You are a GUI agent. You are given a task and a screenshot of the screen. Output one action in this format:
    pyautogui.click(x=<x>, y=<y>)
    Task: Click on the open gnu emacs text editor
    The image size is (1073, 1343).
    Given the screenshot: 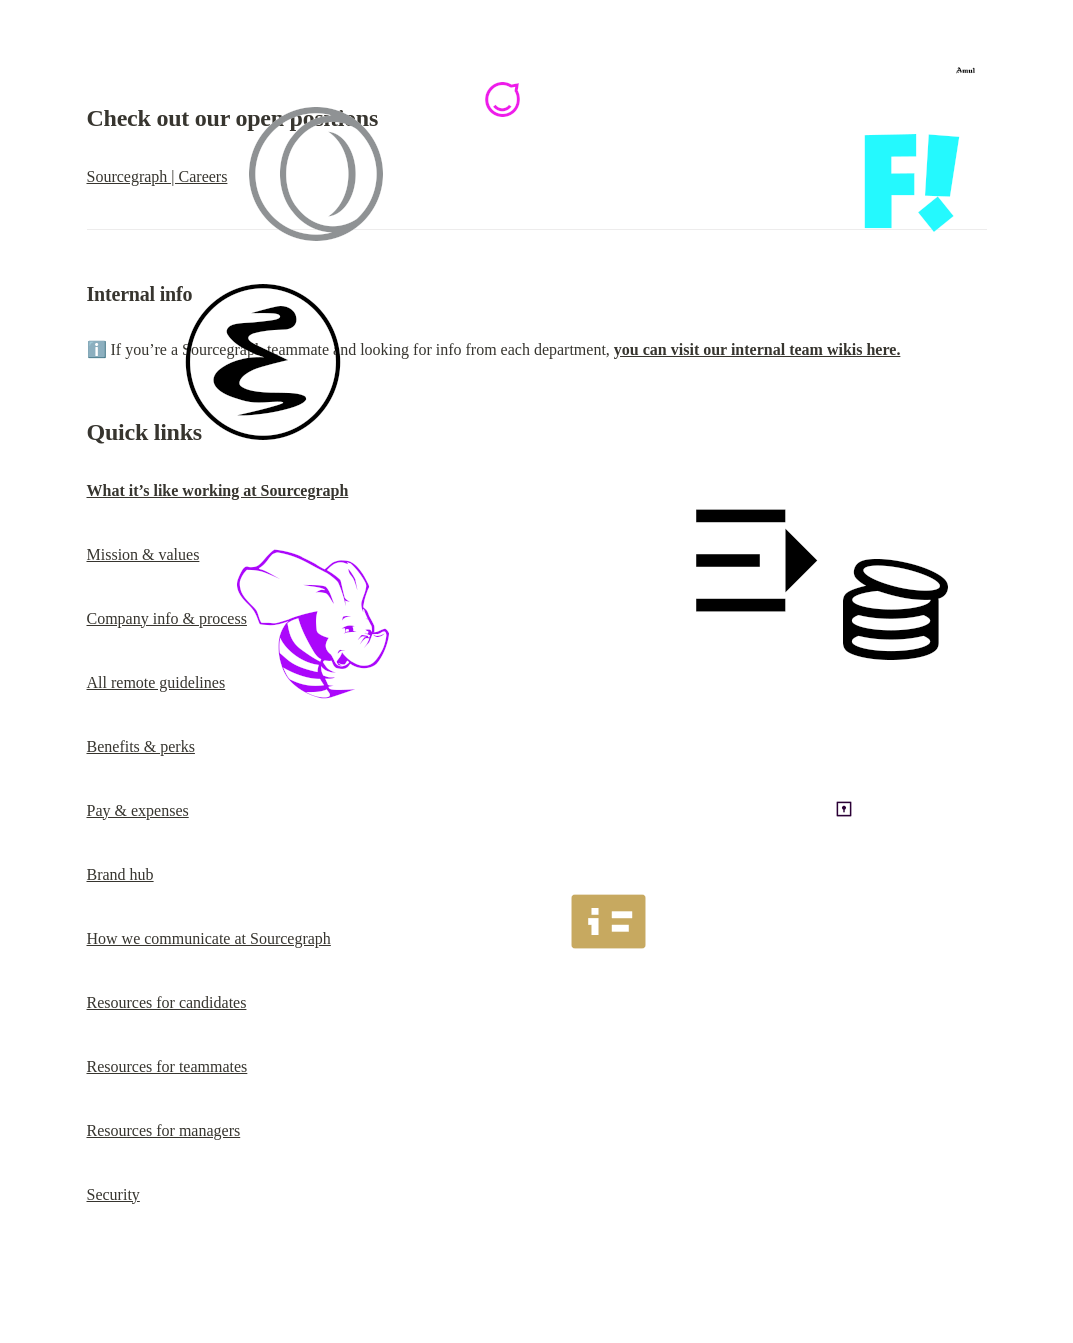 What is the action you would take?
    pyautogui.click(x=263, y=362)
    